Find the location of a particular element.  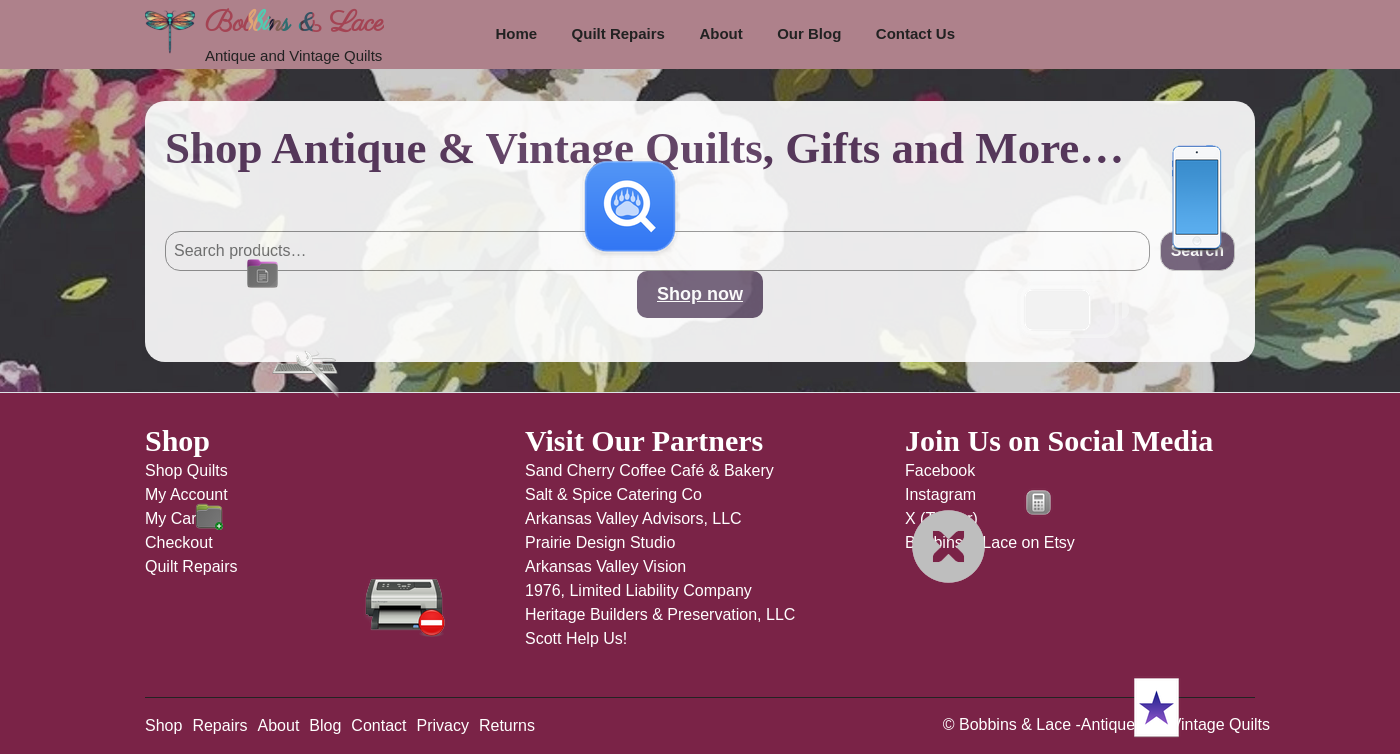

access keyboard settings and preferences is located at coordinates (304, 361).